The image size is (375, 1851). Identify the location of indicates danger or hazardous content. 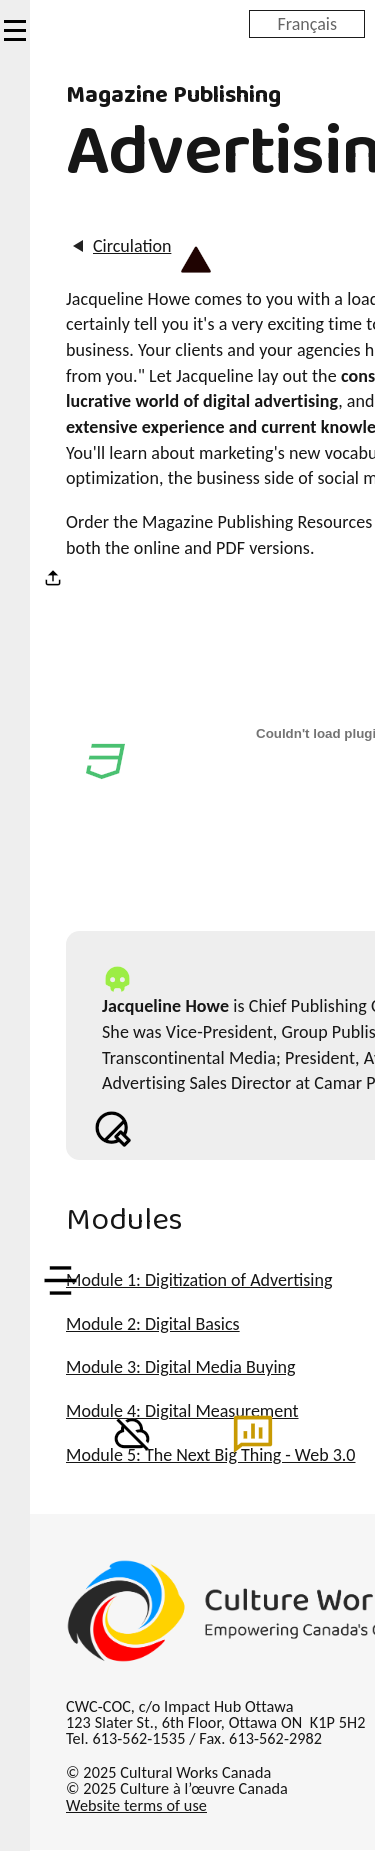
(117, 978).